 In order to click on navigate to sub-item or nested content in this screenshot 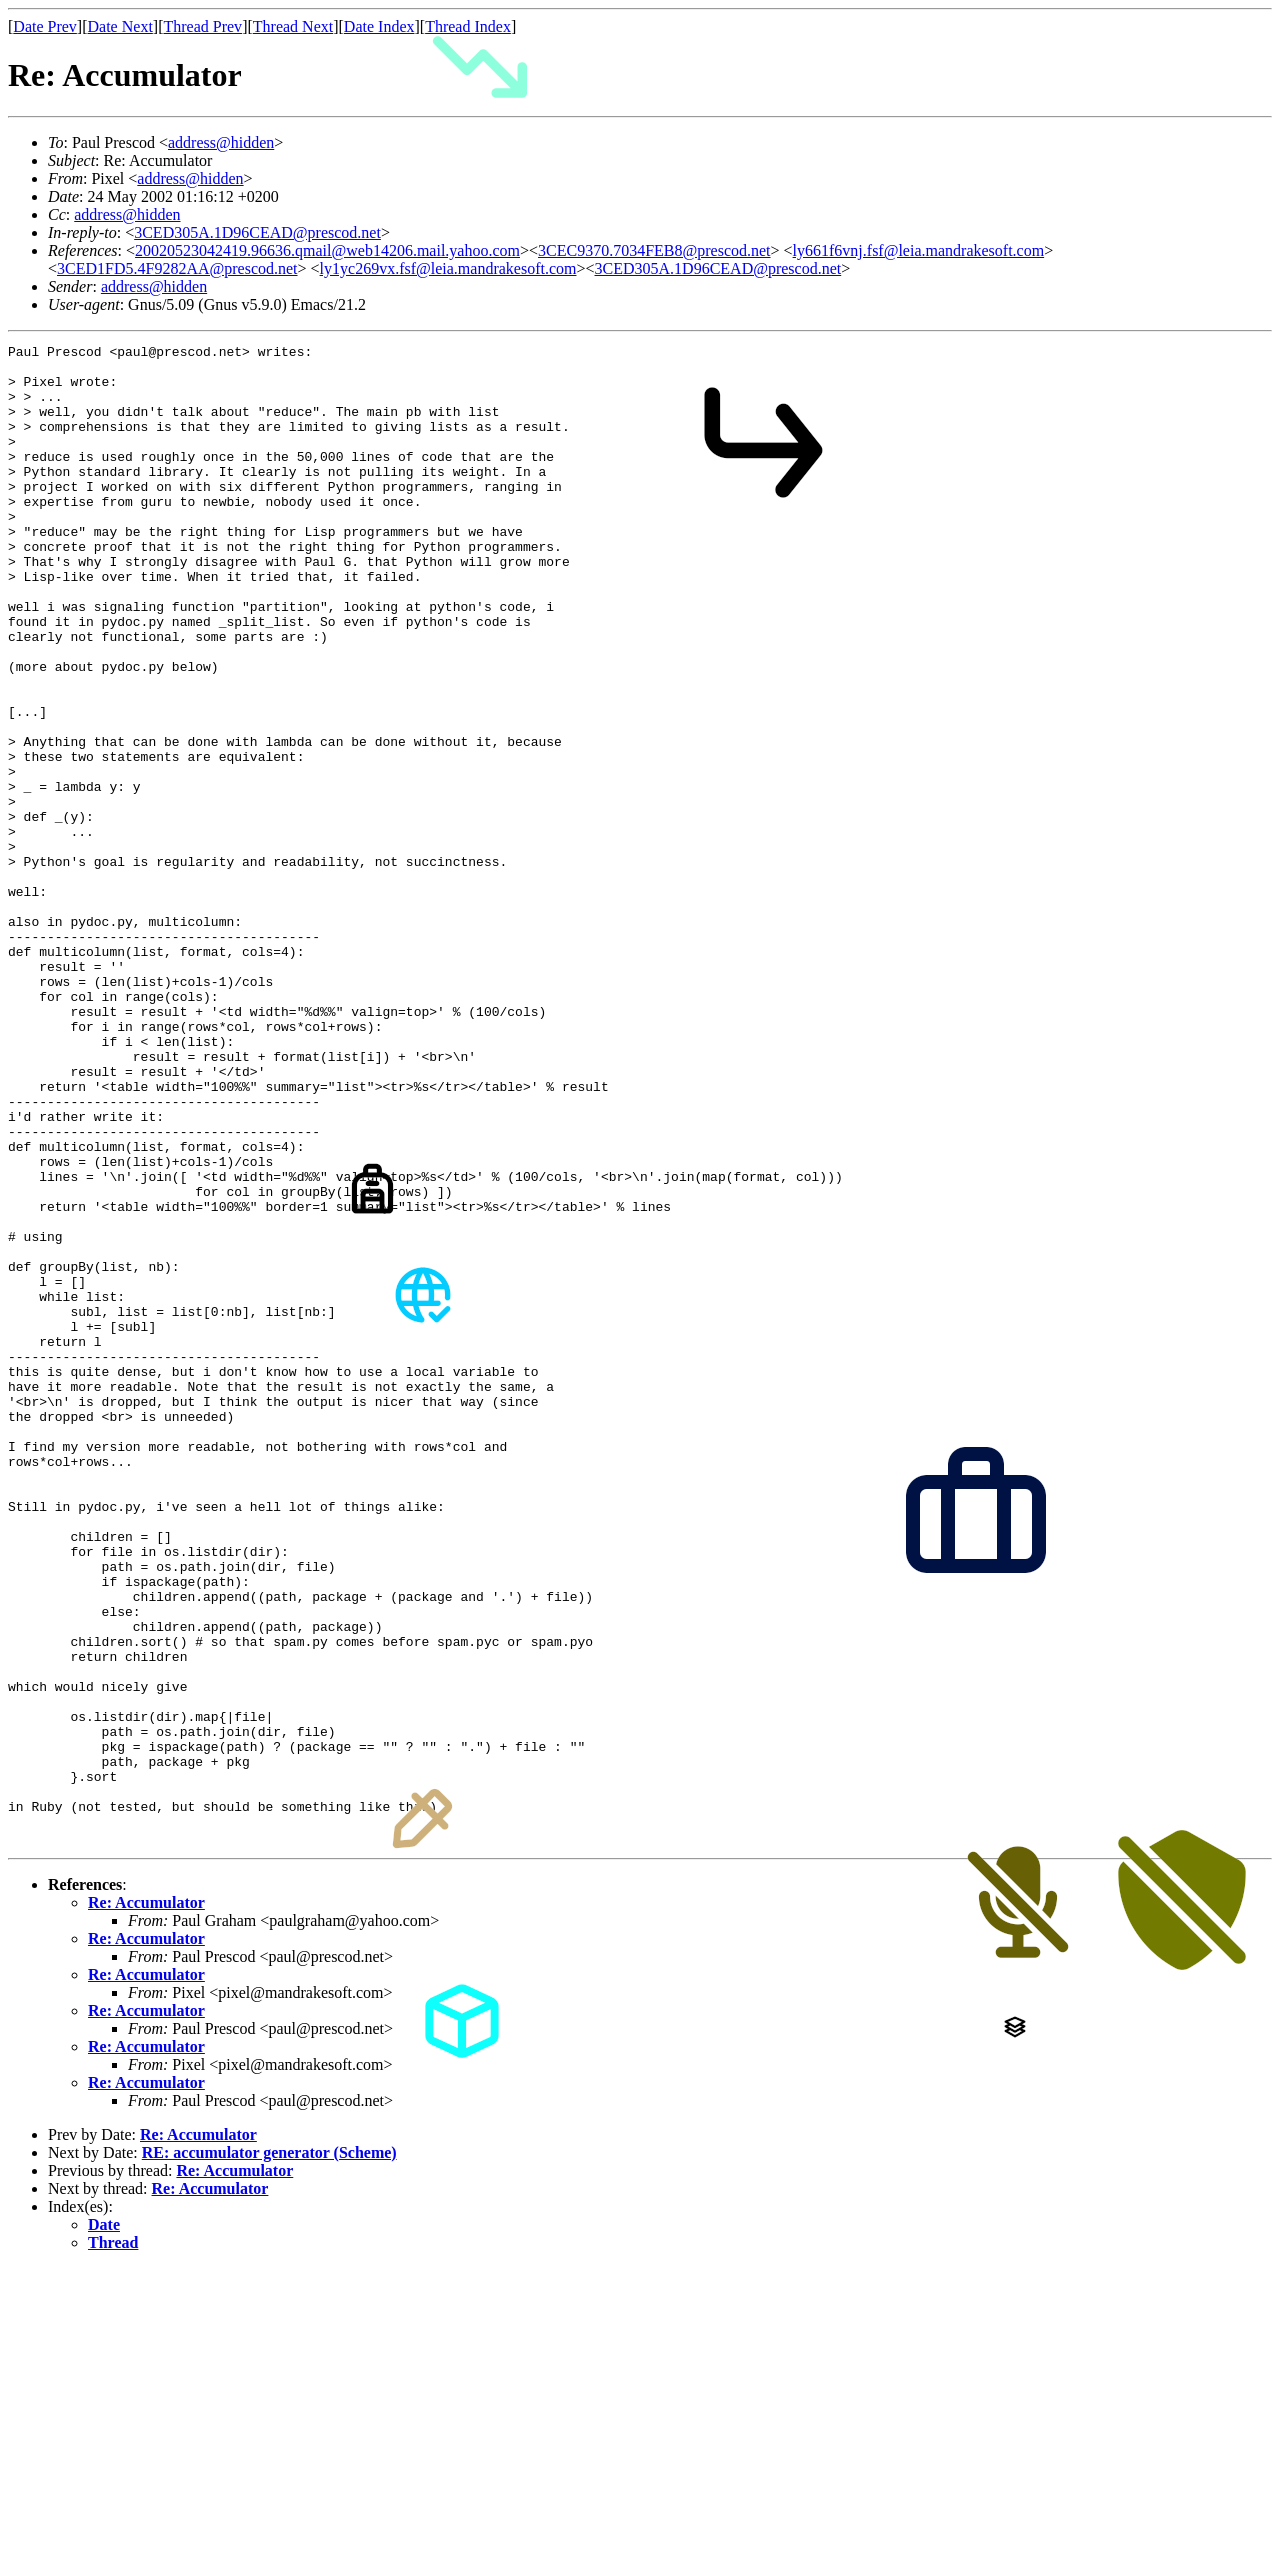, I will do `click(759, 442)`.